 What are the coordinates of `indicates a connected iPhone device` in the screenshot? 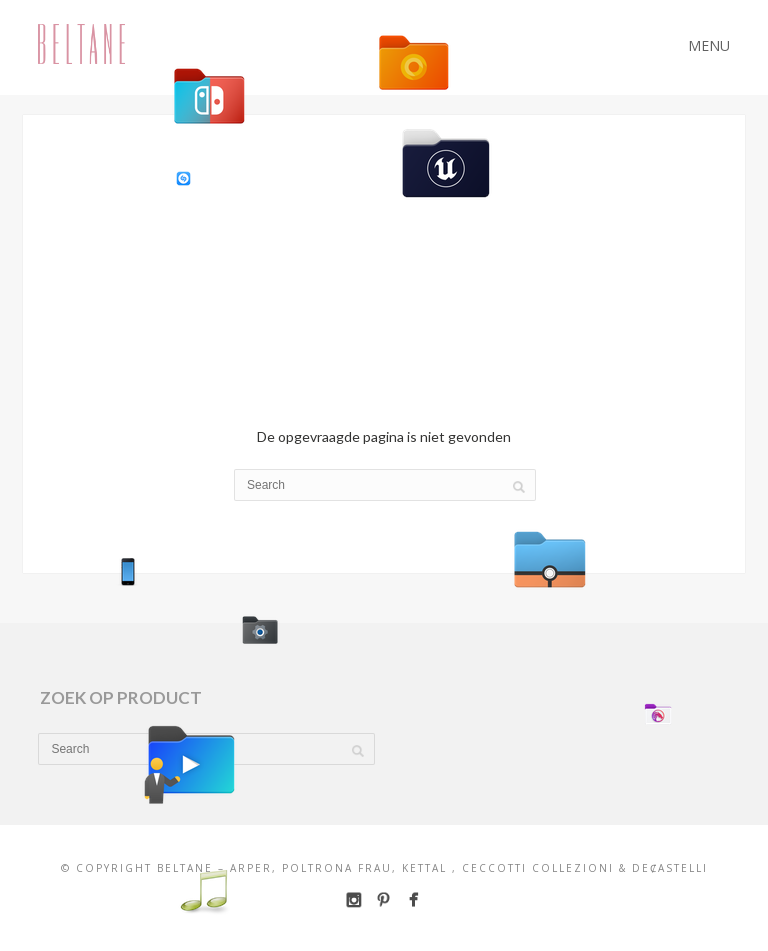 It's located at (128, 572).